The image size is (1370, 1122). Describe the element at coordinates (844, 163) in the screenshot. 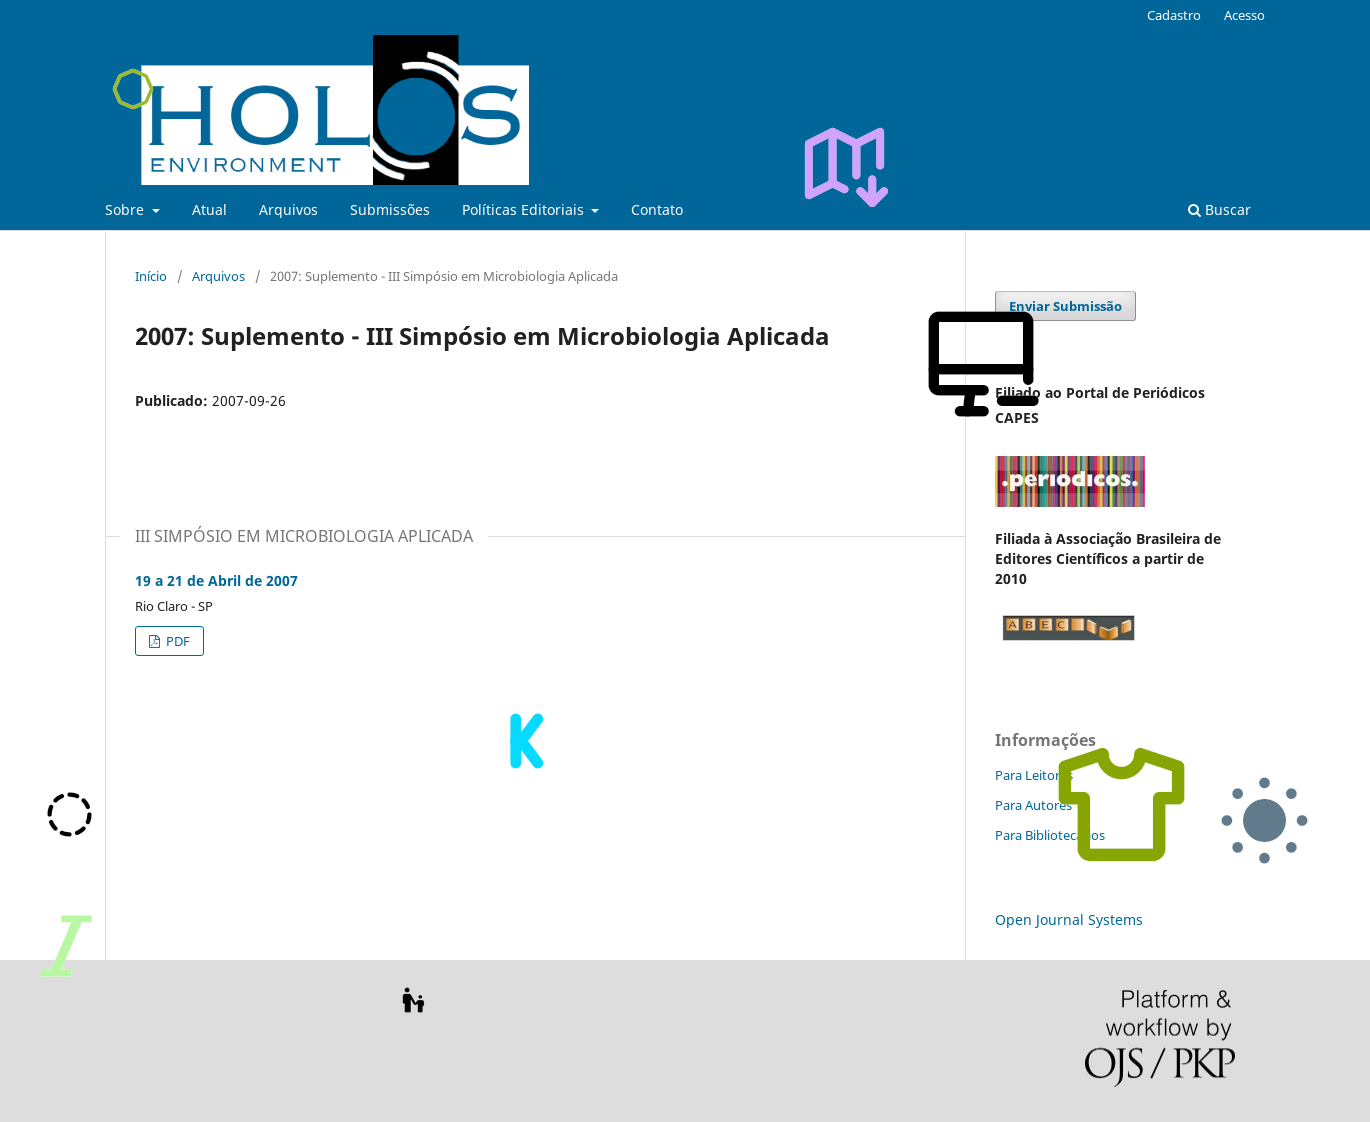

I see `download map for offline use` at that location.